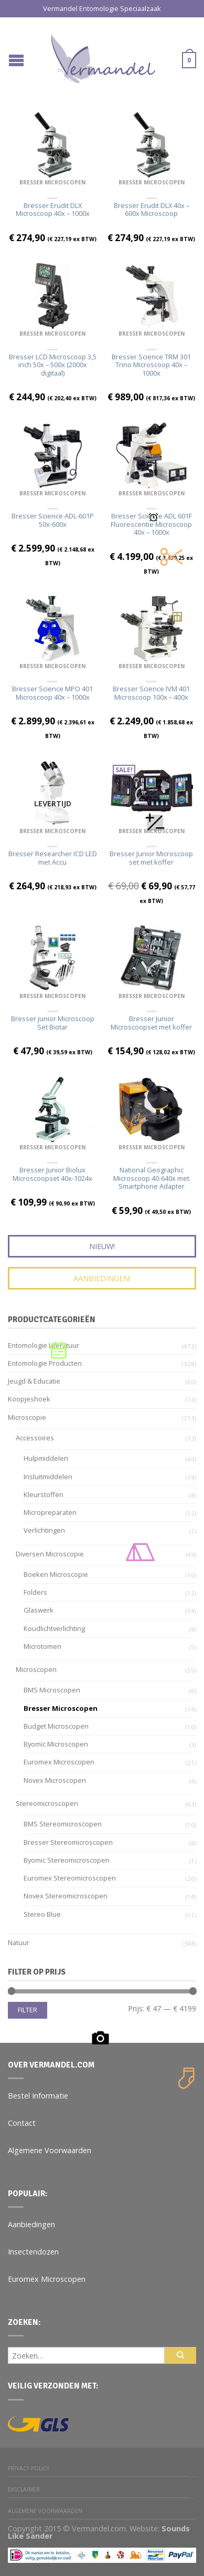  Describe the element at coordinates (153, 517) in the screenshot. I see `set or manage alarms` at that location.